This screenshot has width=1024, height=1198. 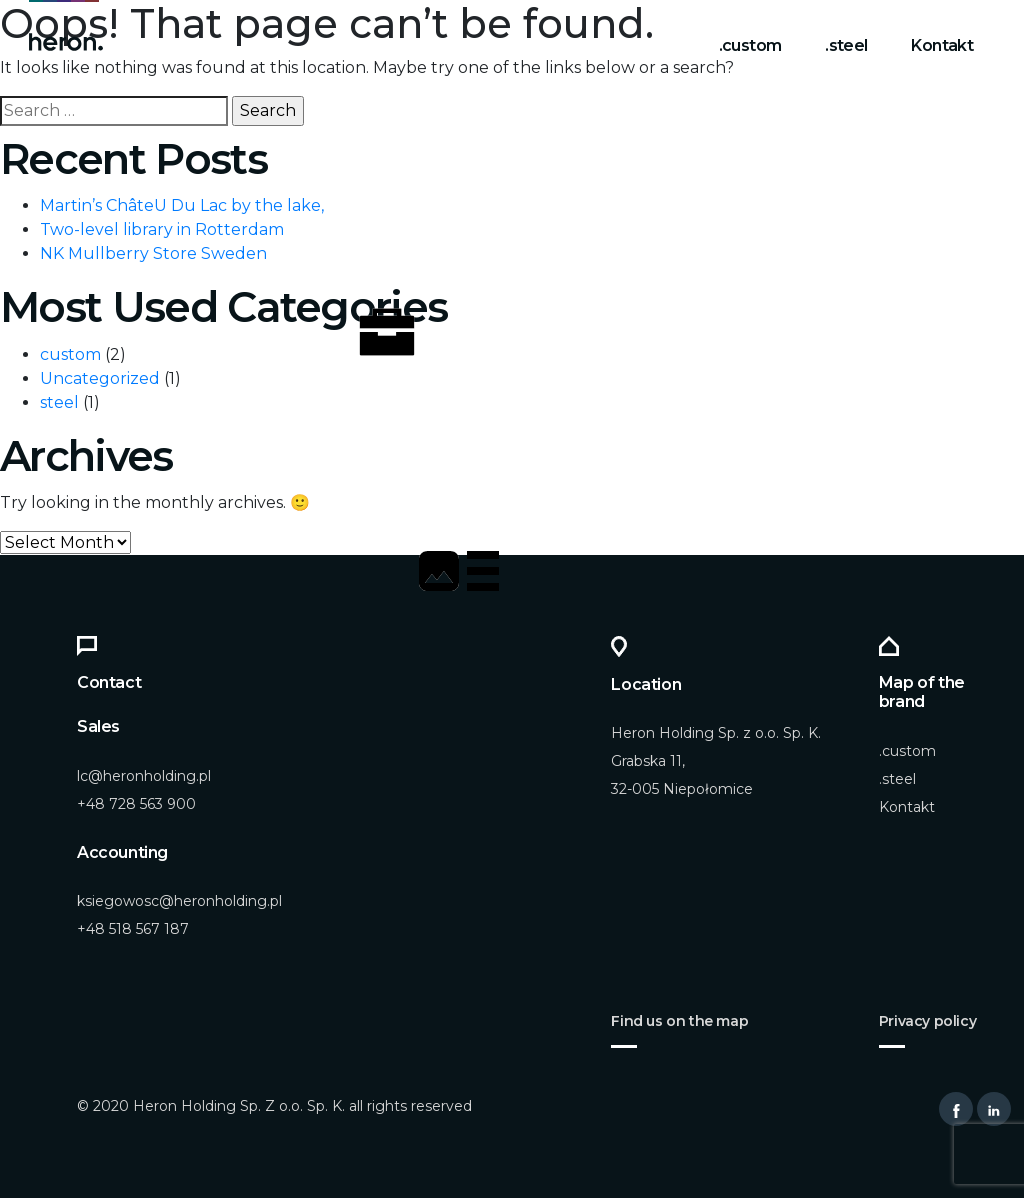 I want to click on access work or business-related content, so click(x=387, y=332).